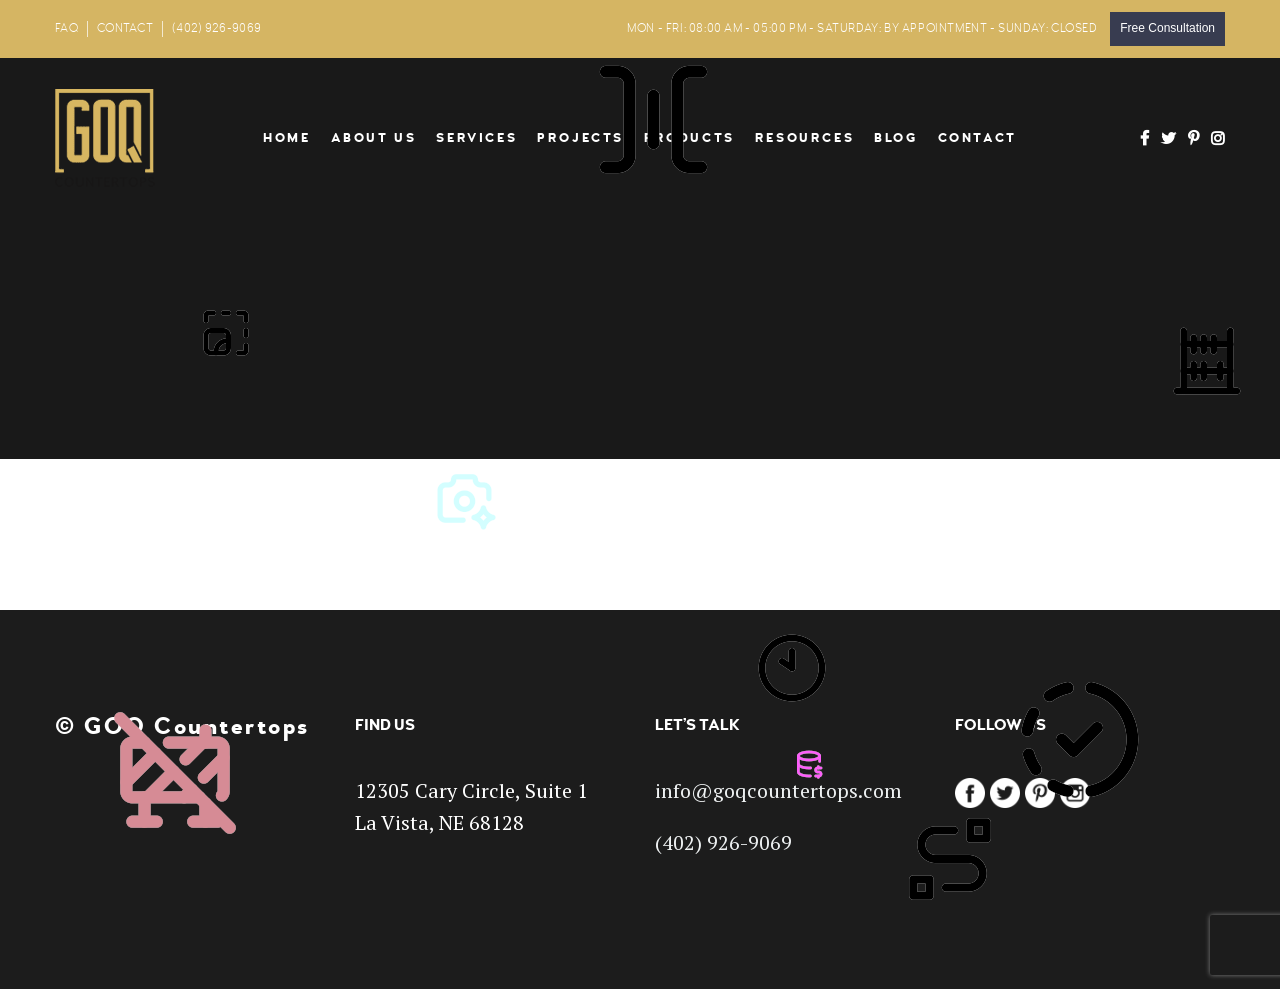 The image size is (1280, 989). Describe the element at coordinates (809, 764) in the screenshot. I see `view database pricing or costs` at that location.